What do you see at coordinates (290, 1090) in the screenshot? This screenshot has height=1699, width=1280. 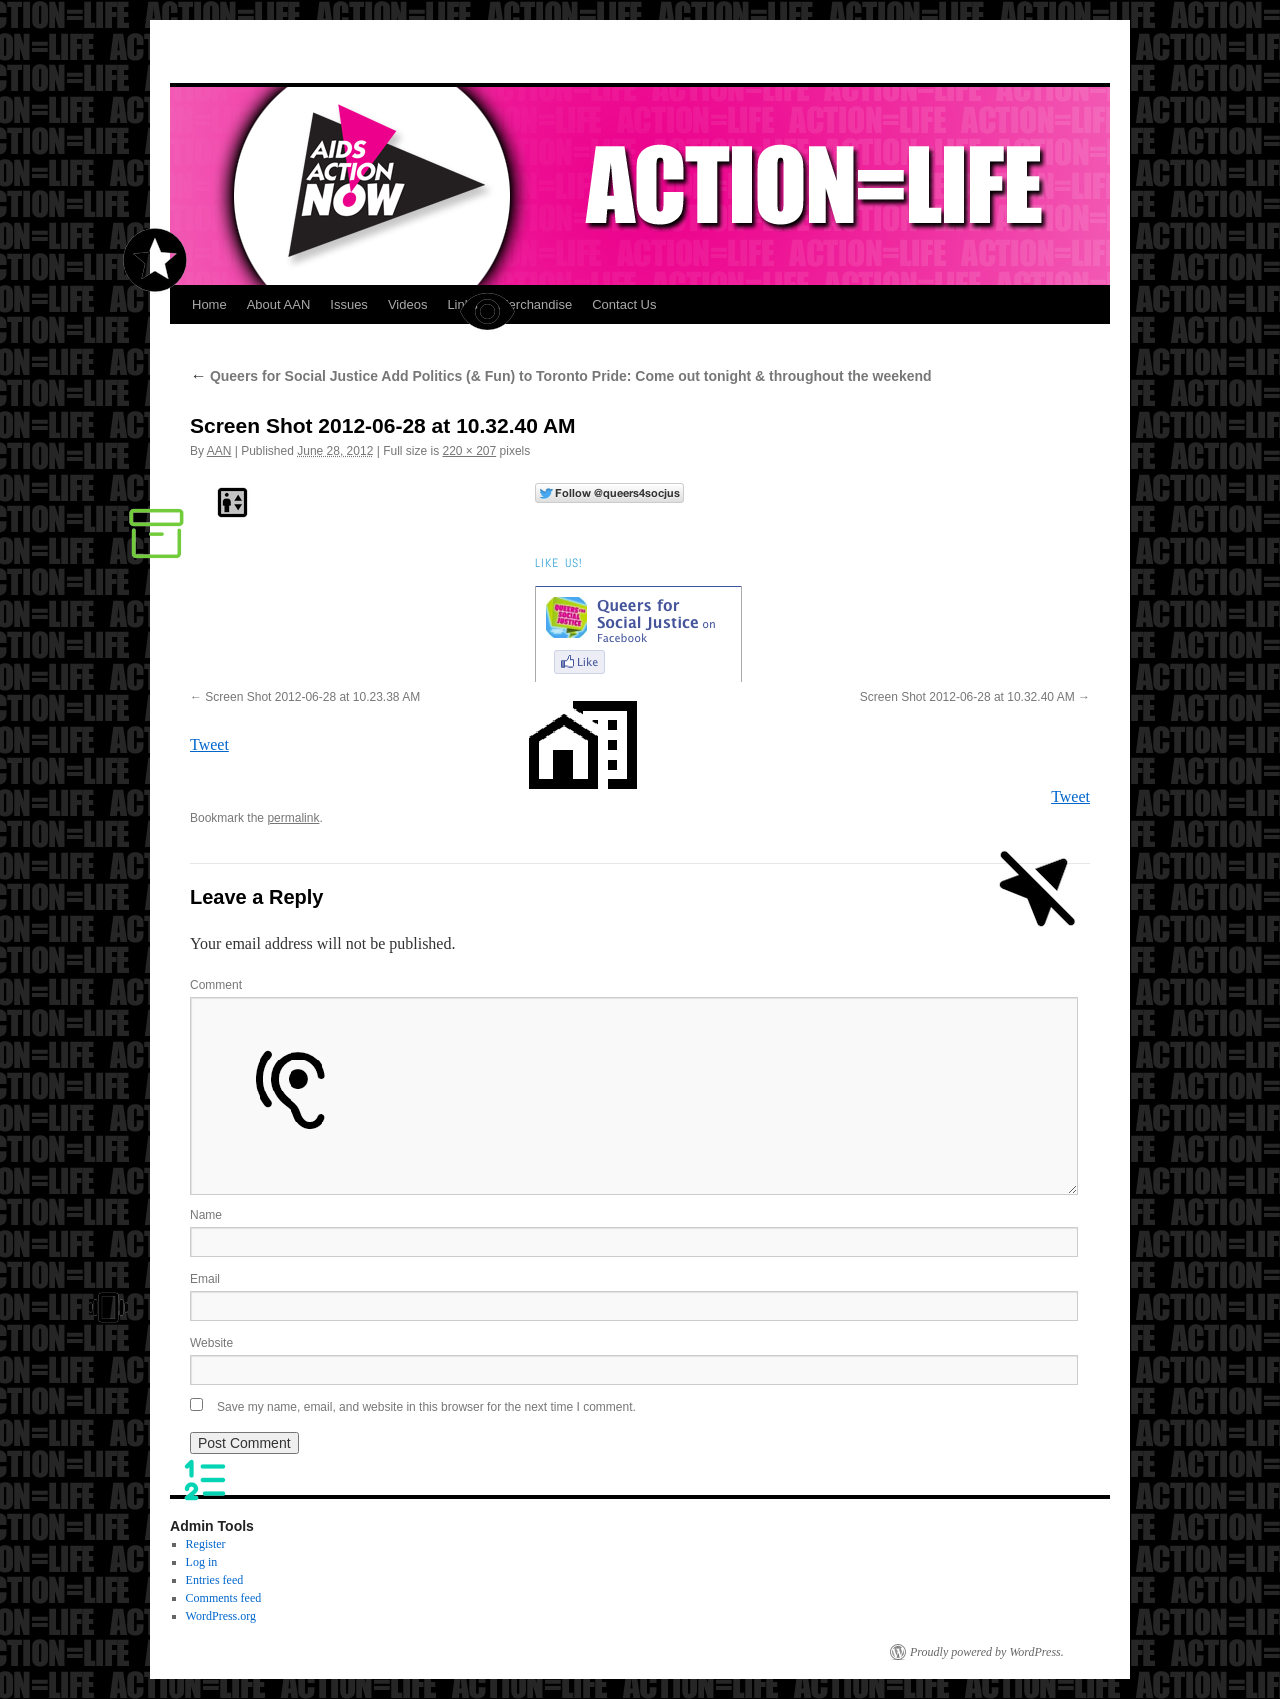 I see `access hearing or audio accessibility settings` at bounding box center [290, 1090].